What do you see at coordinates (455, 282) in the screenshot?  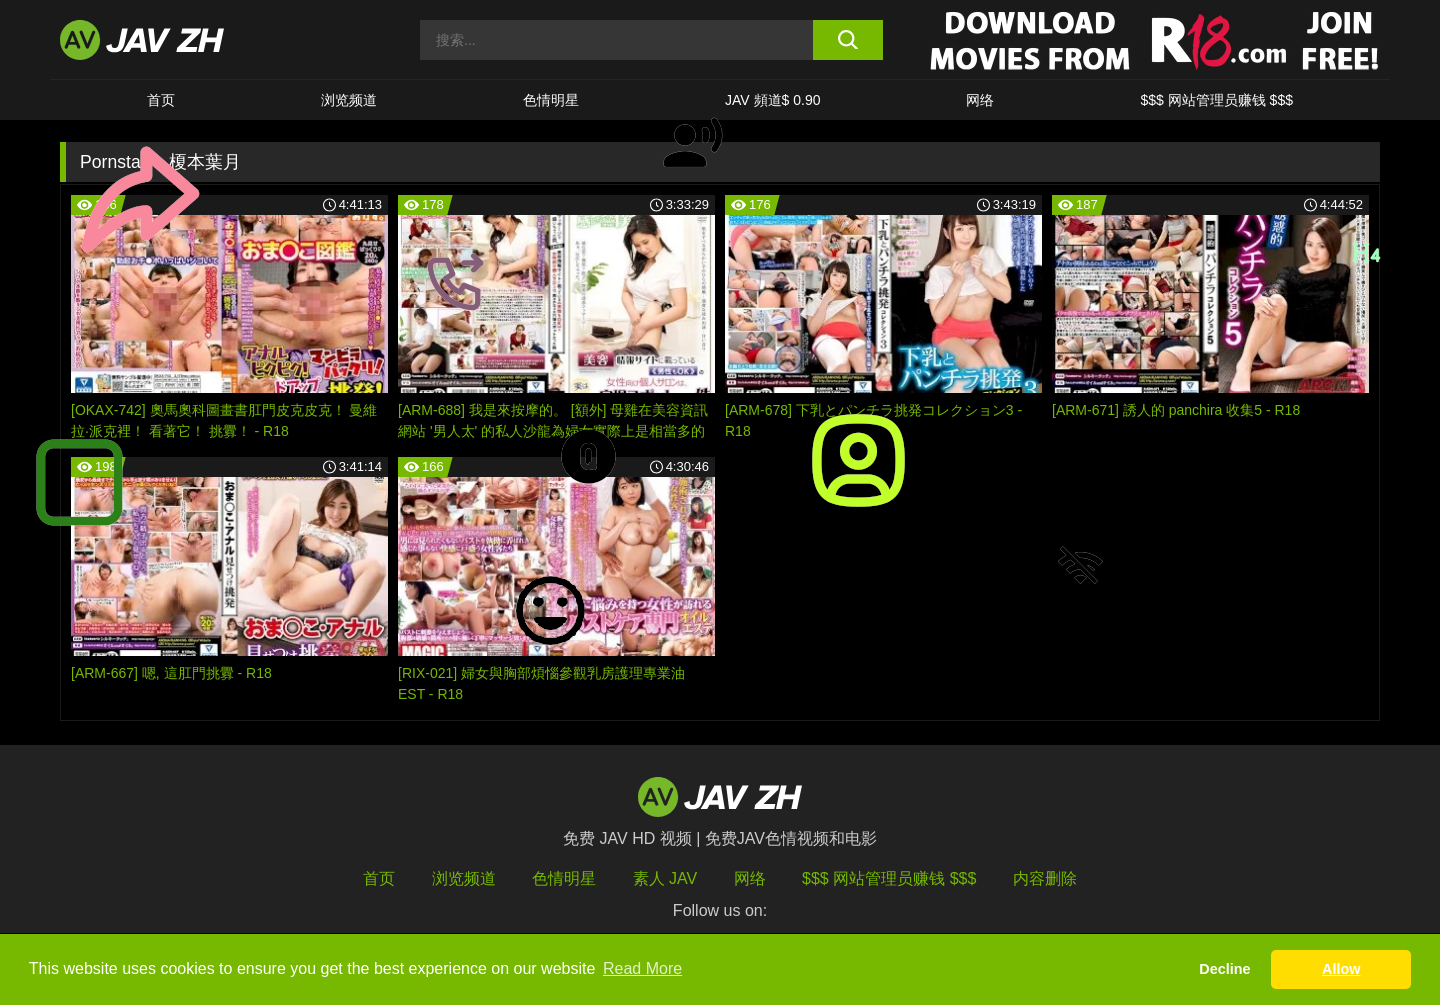 I see `make an outgoing call` at bounding box center [455, 282].